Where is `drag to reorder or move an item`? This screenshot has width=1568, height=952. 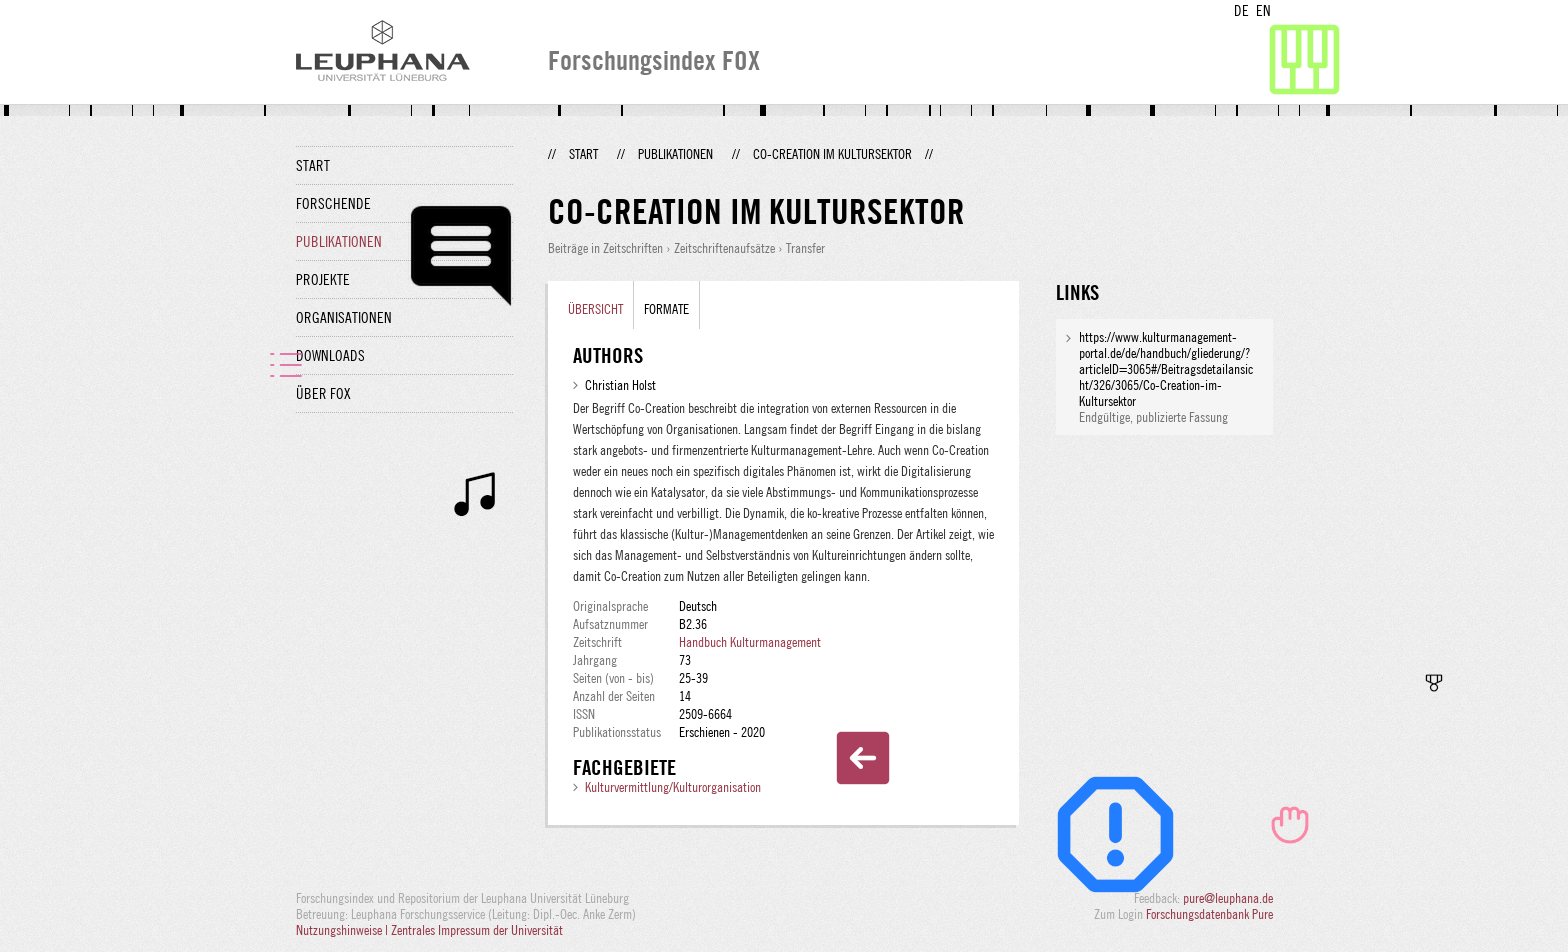 drag to reorder or move an item is located at coordinates (1290, 820).